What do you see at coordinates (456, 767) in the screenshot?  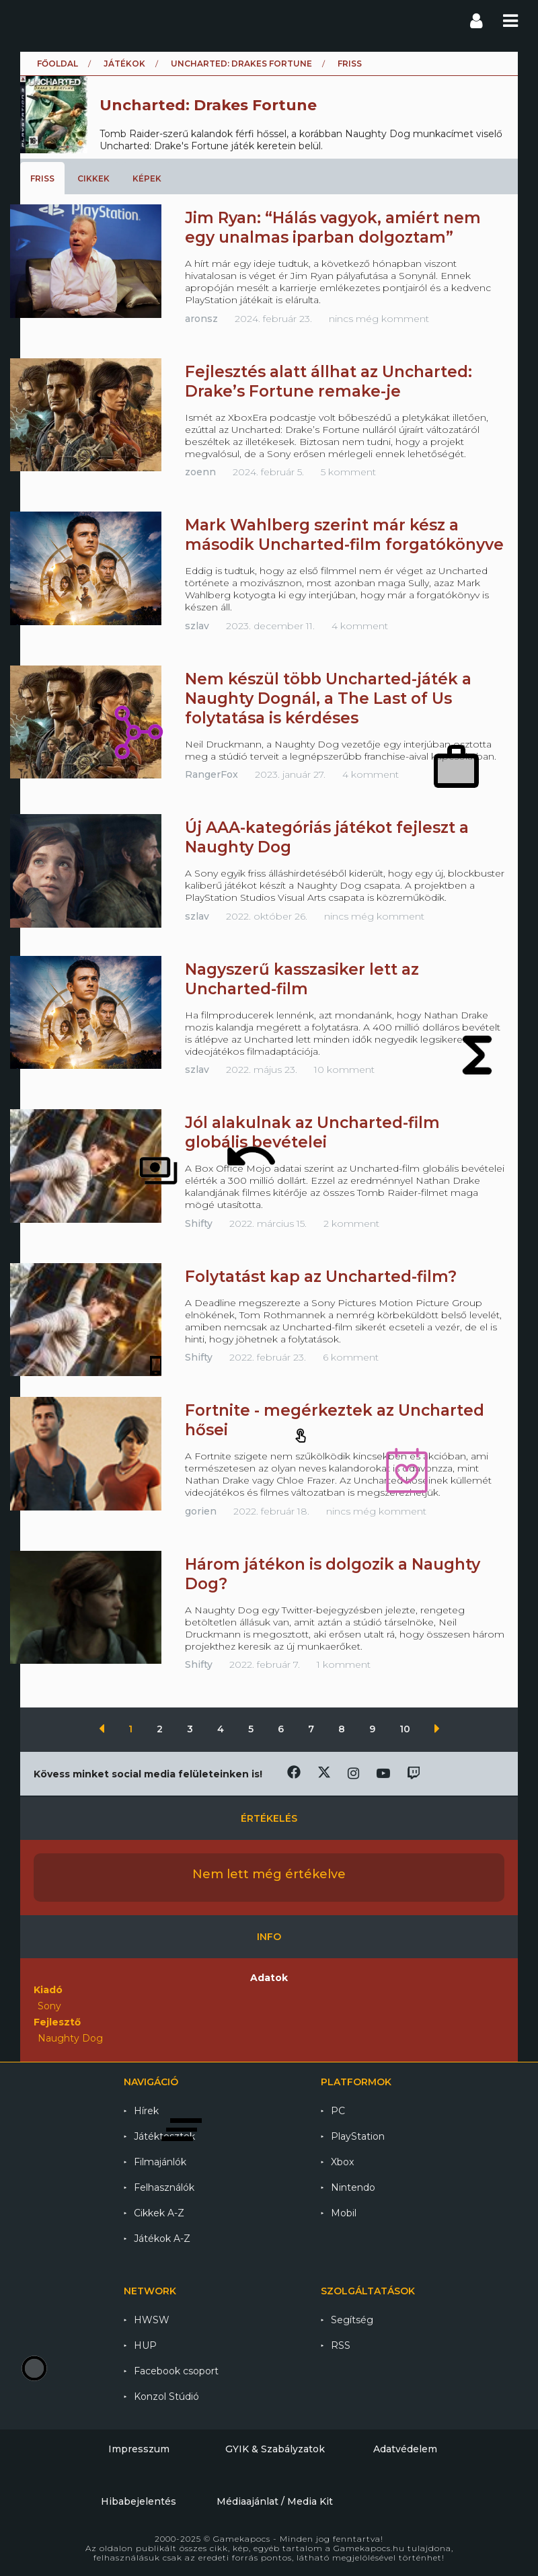 I see `access work-related files or documents` at bounding box center [456, 767].